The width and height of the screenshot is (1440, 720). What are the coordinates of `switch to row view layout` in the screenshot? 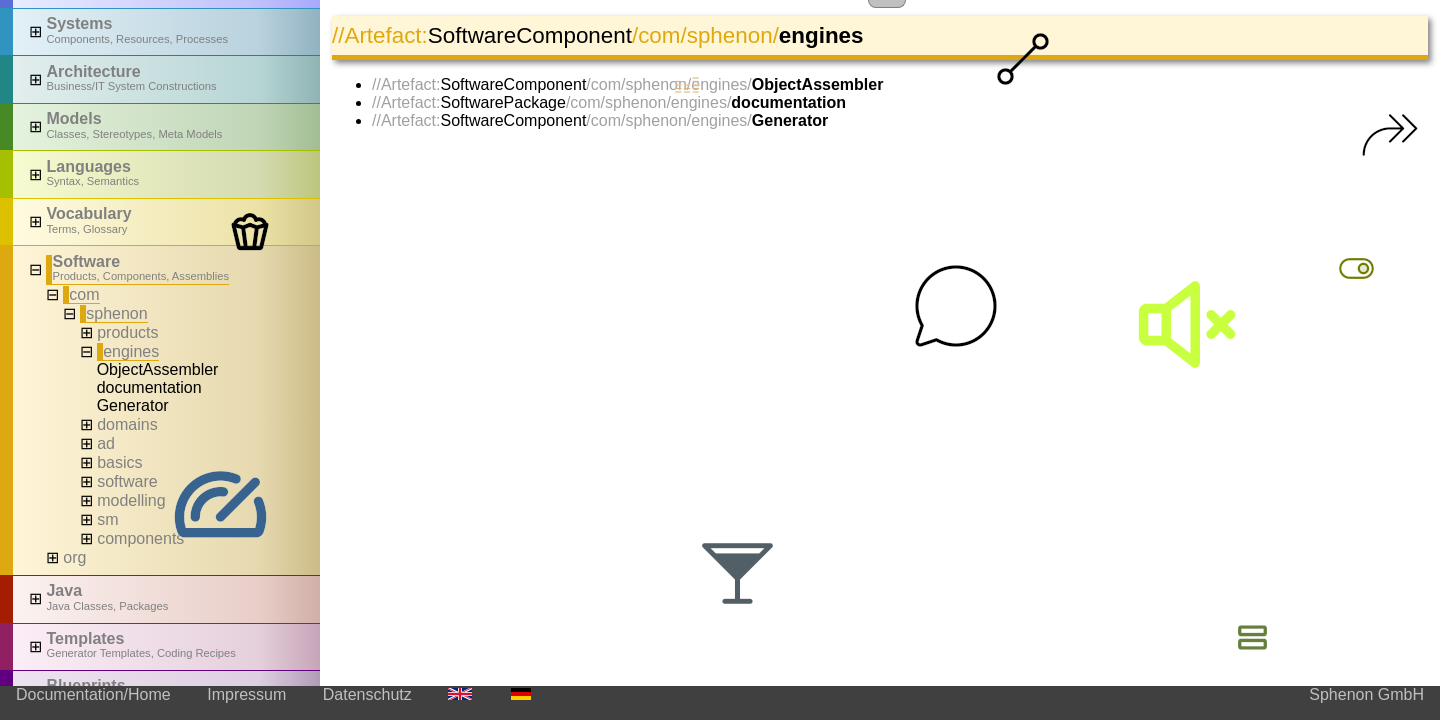 It's located at (1252, 637).